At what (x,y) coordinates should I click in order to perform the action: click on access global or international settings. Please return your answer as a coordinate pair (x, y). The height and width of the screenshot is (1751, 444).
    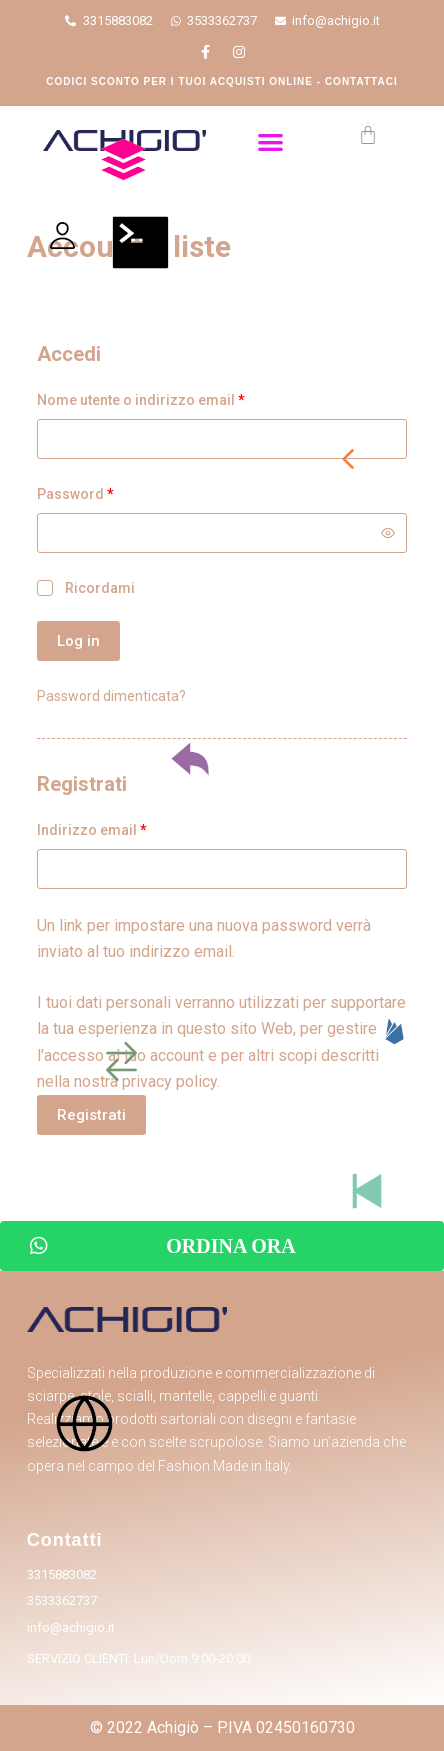
    Looking at the image, I should click on (84, 1423).